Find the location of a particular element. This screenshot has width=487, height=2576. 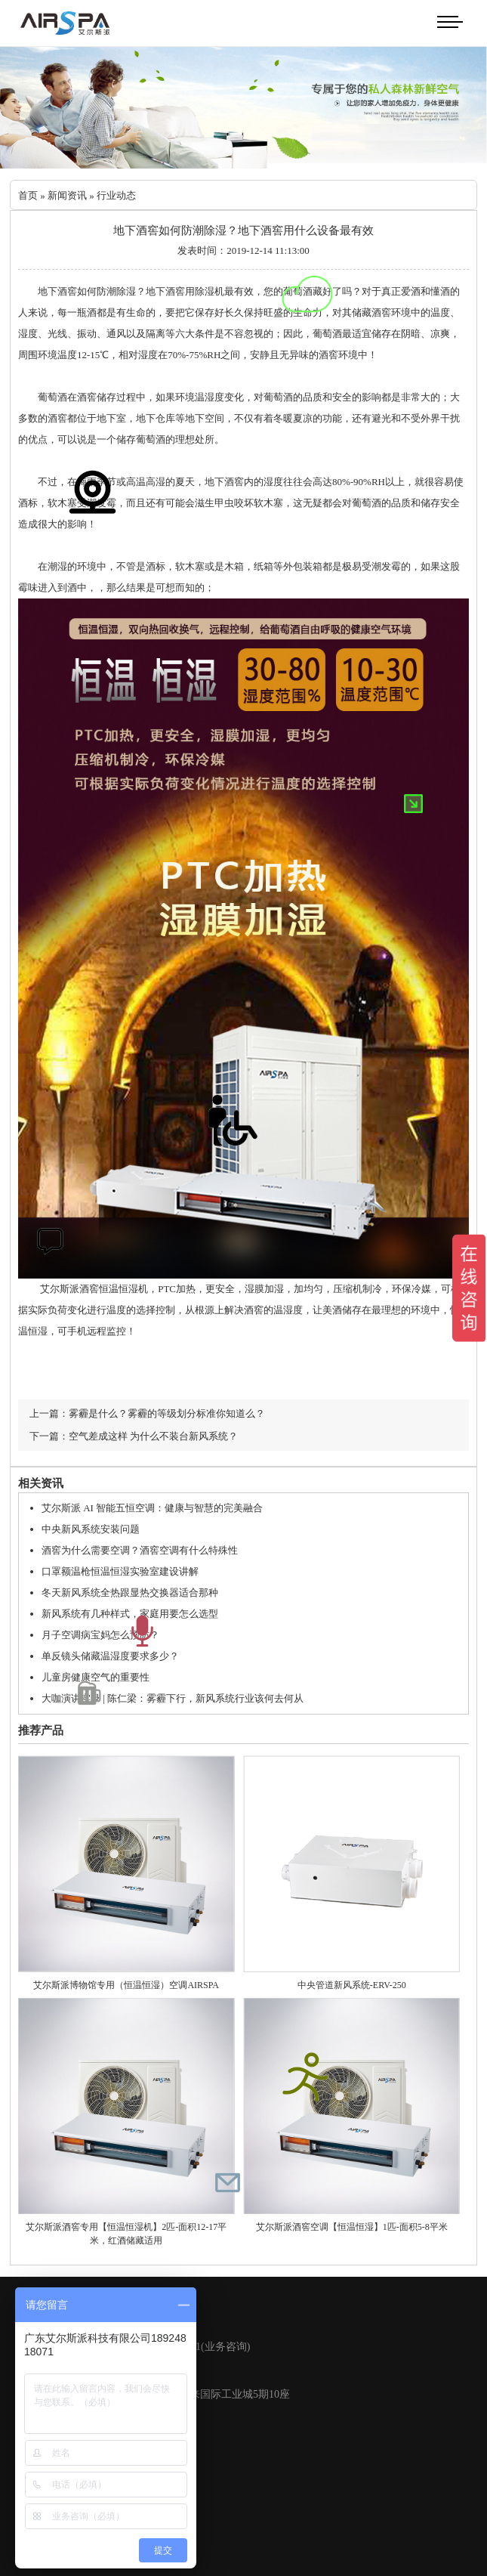

wheelchair accessible pickup location is located at coordinates (231, 1120).